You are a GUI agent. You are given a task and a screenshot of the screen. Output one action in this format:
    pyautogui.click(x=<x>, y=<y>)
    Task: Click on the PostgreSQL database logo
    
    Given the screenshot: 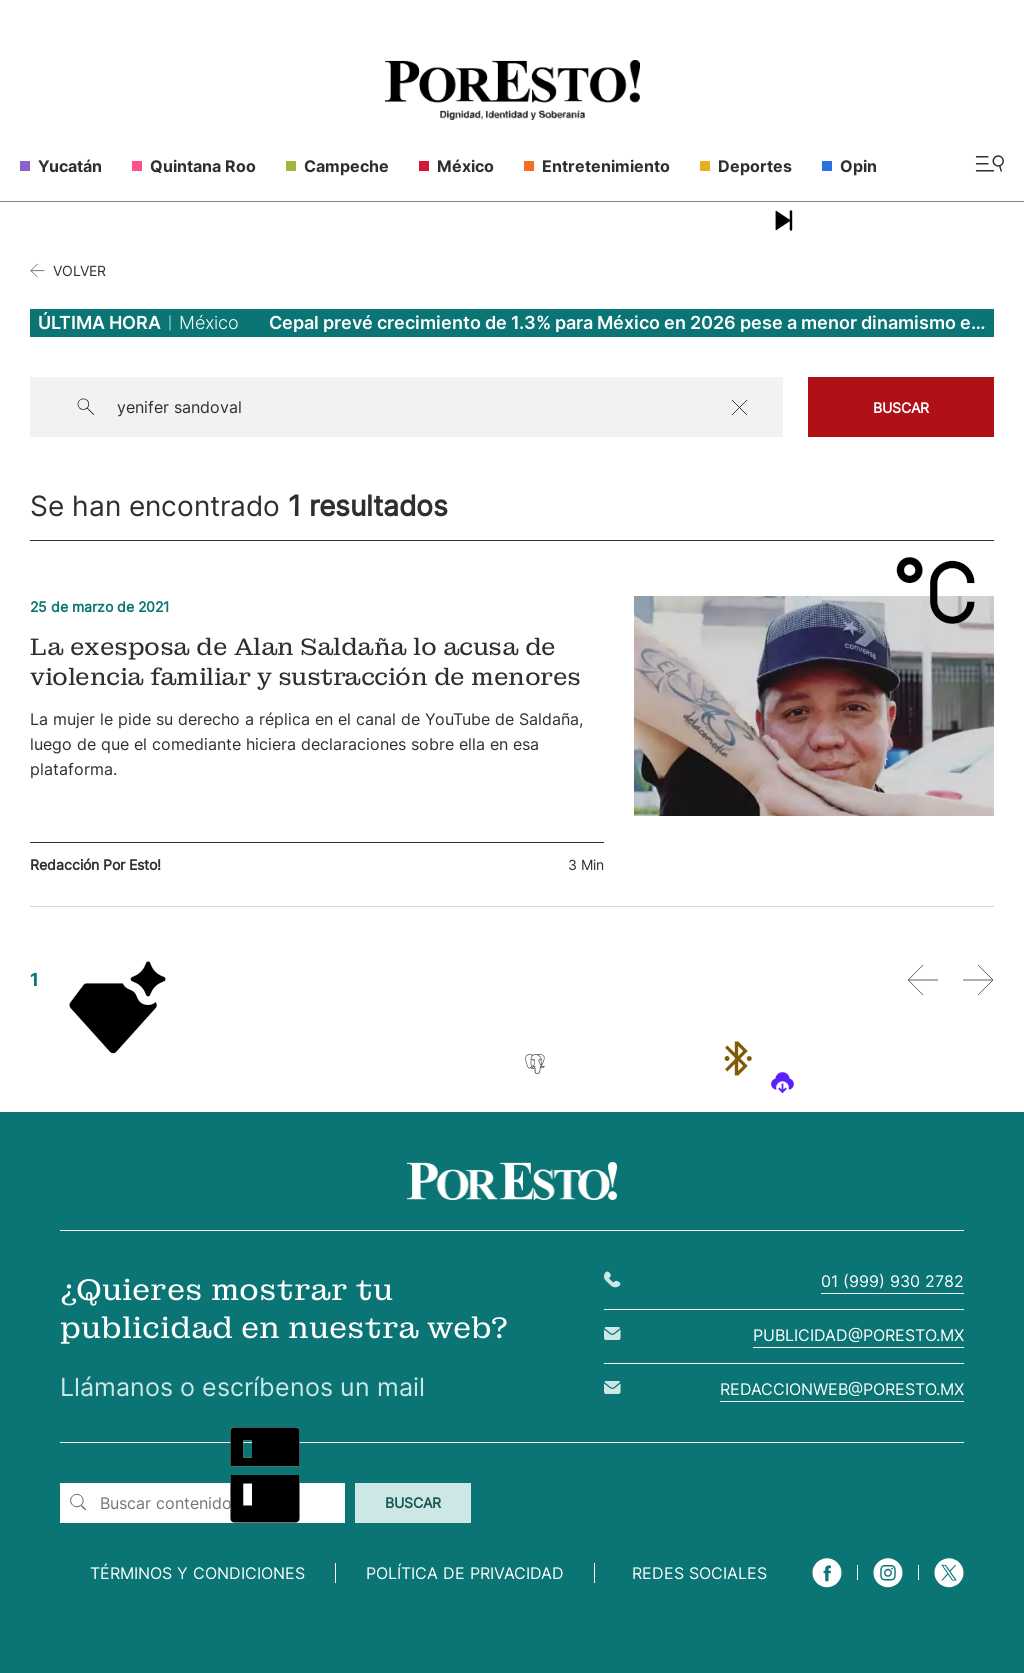 What is the action you would take?
    pyautogui.click(x=535, y=1064)
    